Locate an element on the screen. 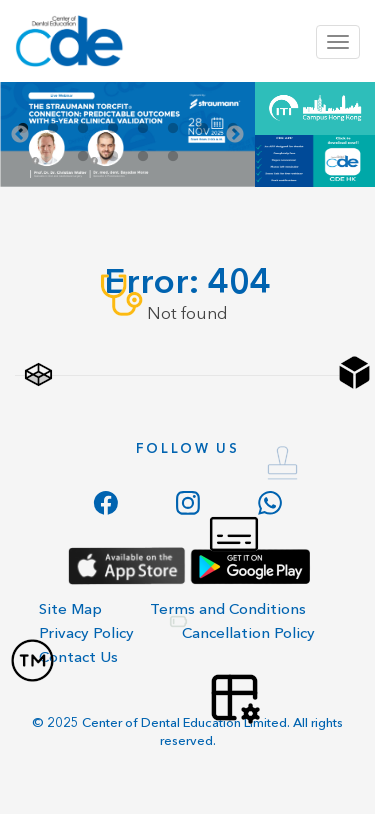 The height and width of the screenshot is (814, 375). indicates low battery level is located at coordinates (178, 621).